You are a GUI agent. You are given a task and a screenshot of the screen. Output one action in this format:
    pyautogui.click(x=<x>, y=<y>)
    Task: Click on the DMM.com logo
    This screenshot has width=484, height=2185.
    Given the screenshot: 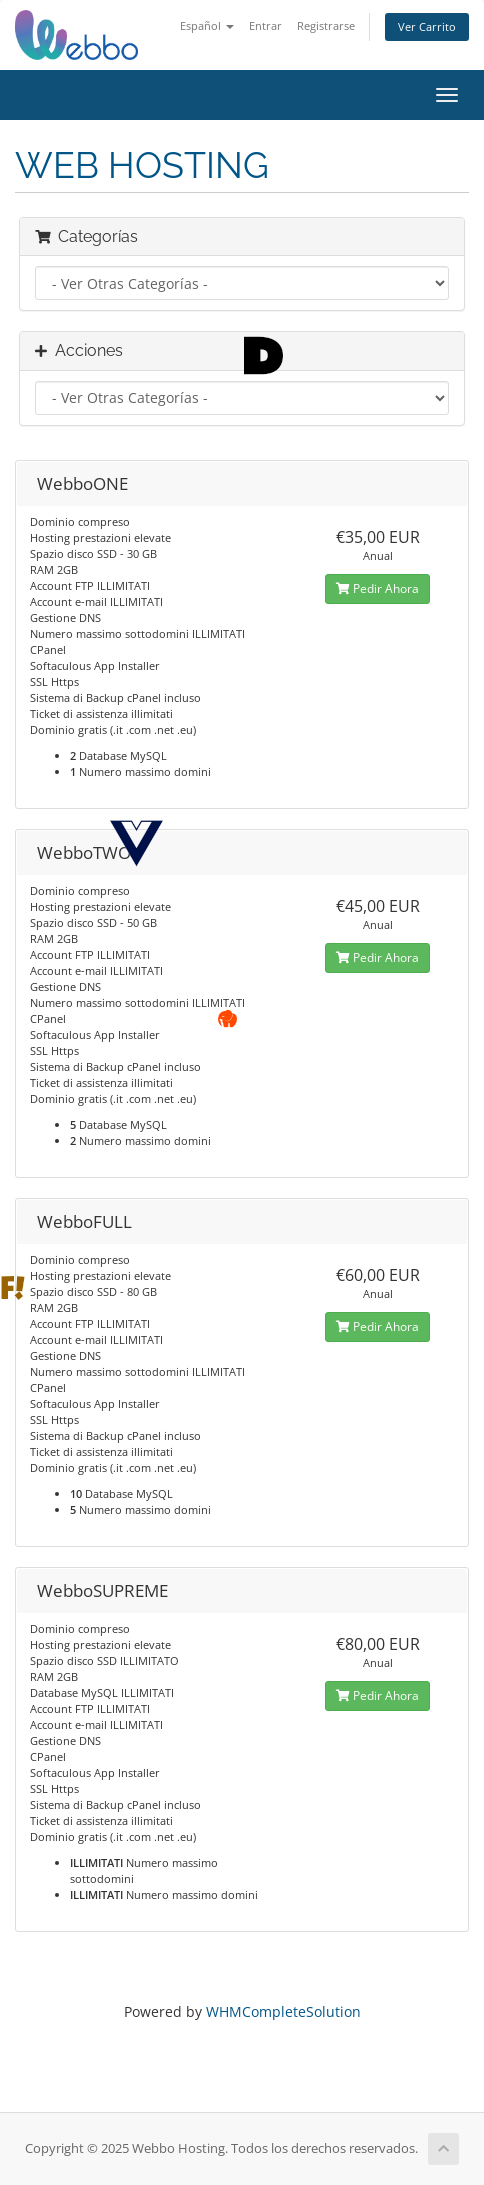 What is the action you would take?
    pyautogui.click(x=263, y=355)
    